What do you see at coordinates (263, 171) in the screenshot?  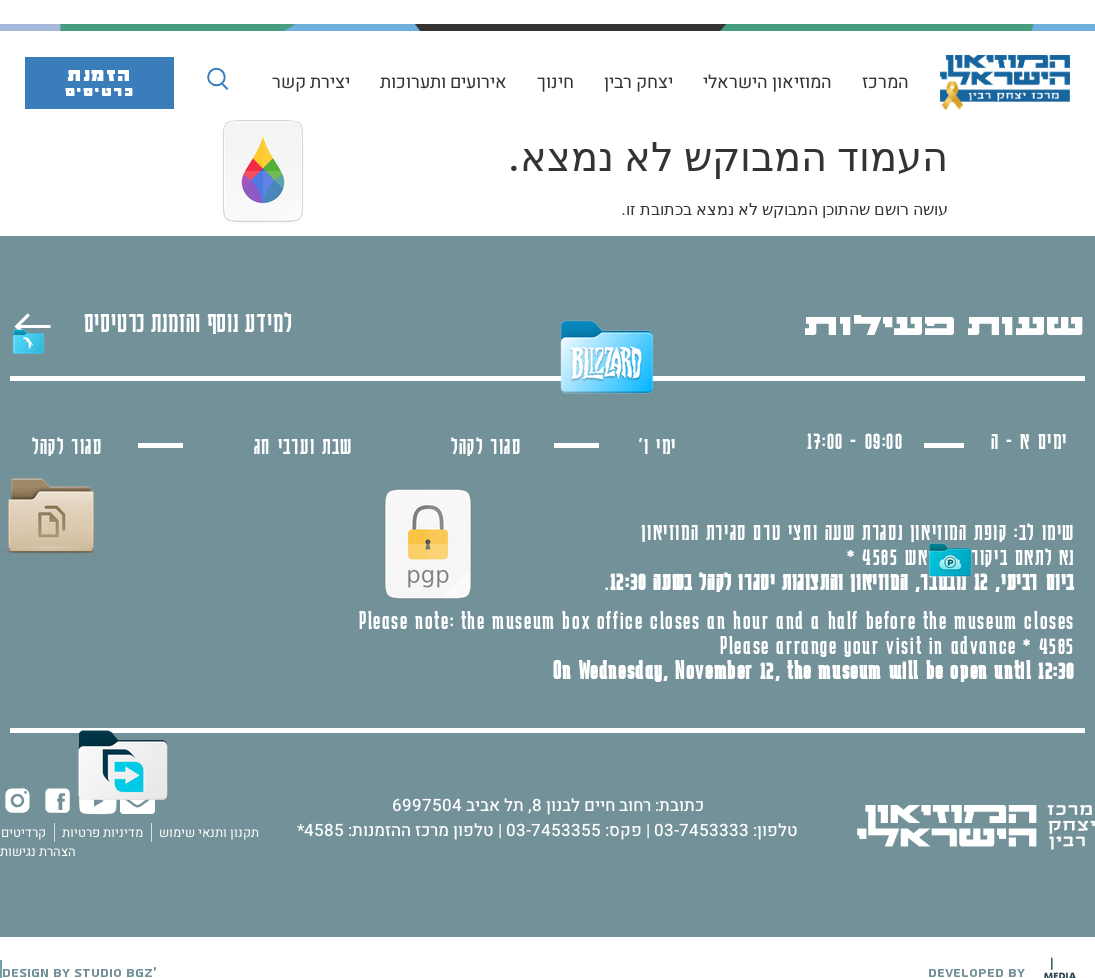 I see `an ICC color profile file` at bounding box center [263, 171].